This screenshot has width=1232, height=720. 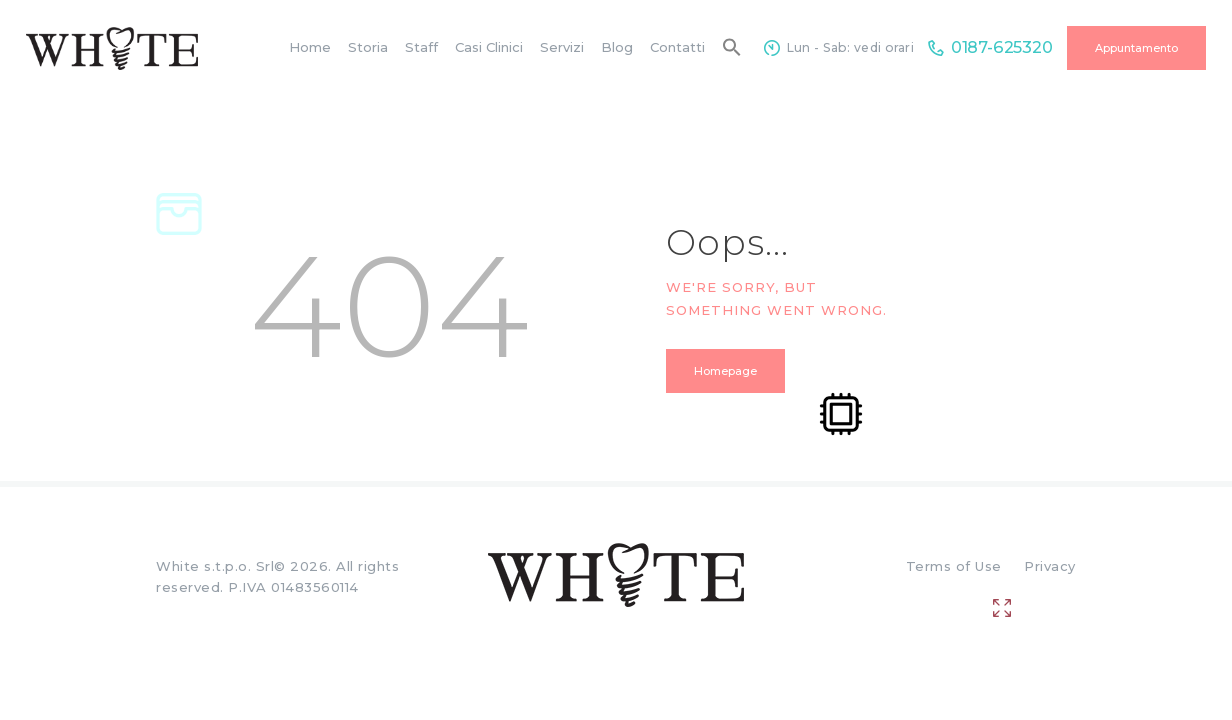 What do you see at coordinates (179, 214) in the screenshot?
I see `access your wallet or payment methods` at bounding box center [179, 214].